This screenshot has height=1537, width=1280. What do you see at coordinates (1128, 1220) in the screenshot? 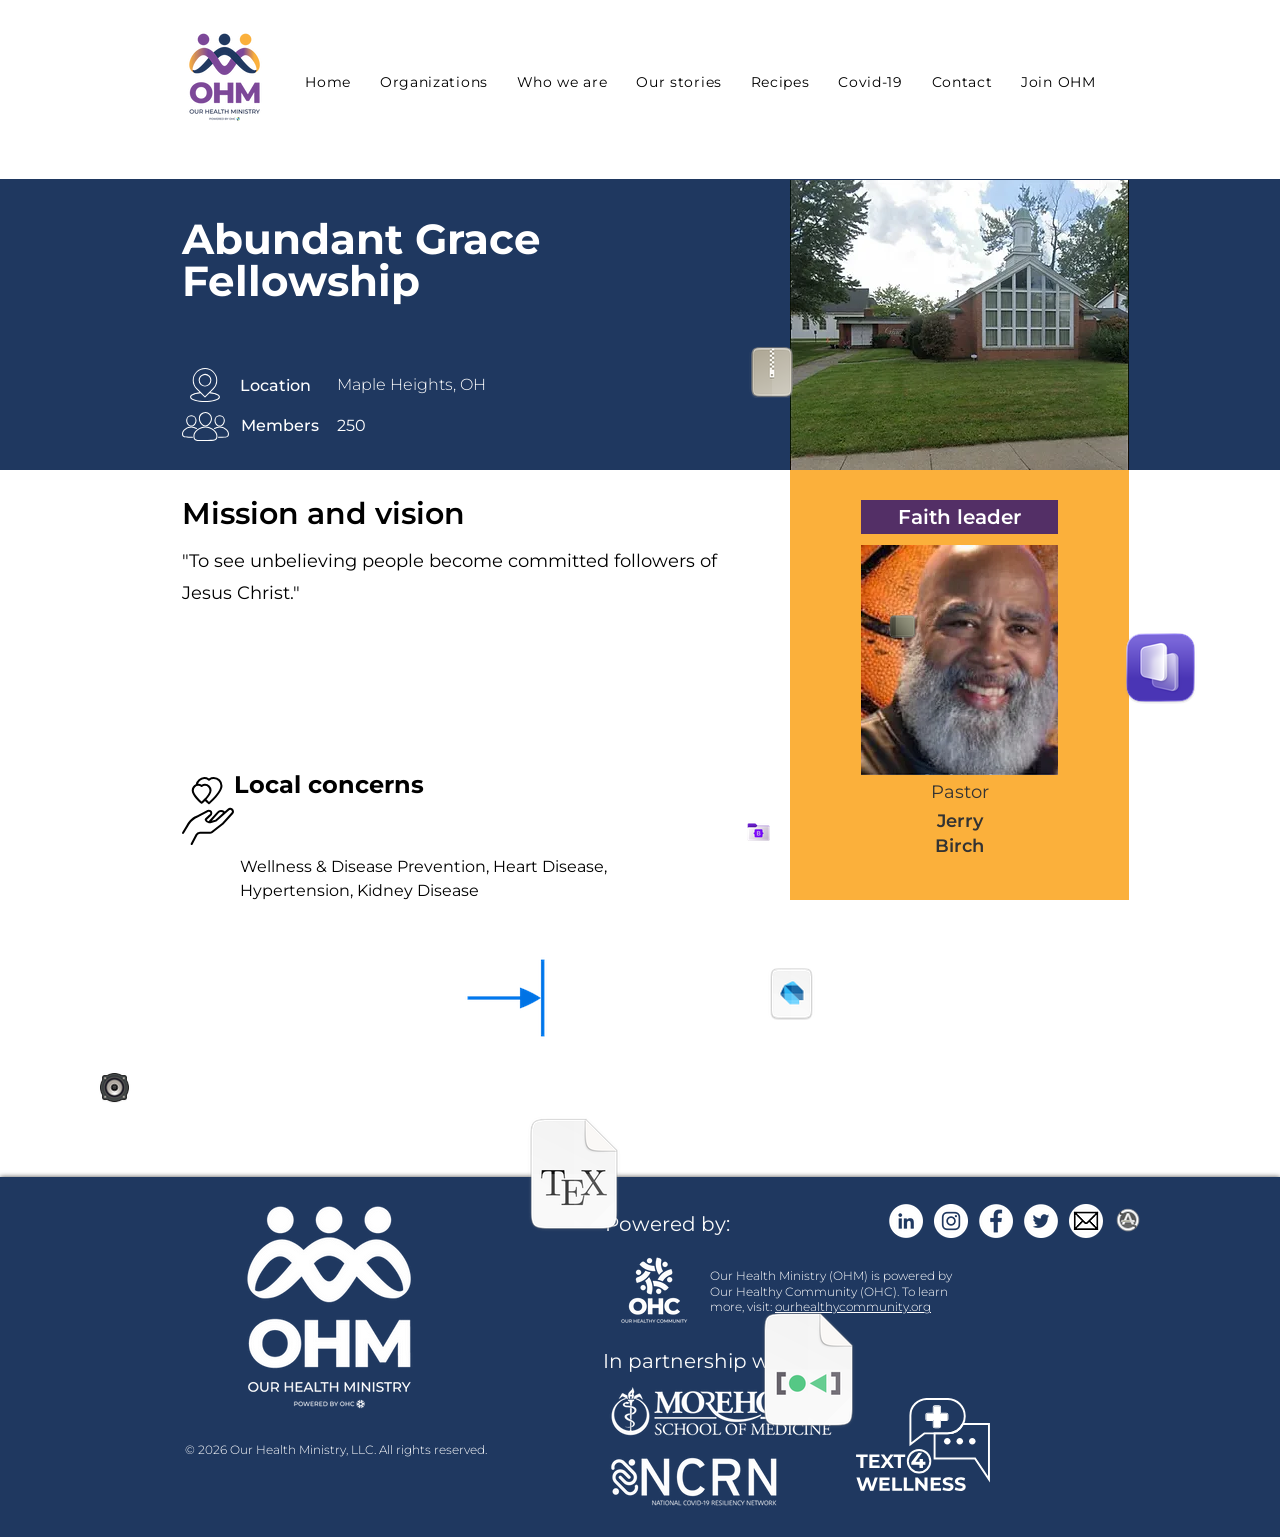
I see `open the software update manager` at bounding box center [1128, 1220].